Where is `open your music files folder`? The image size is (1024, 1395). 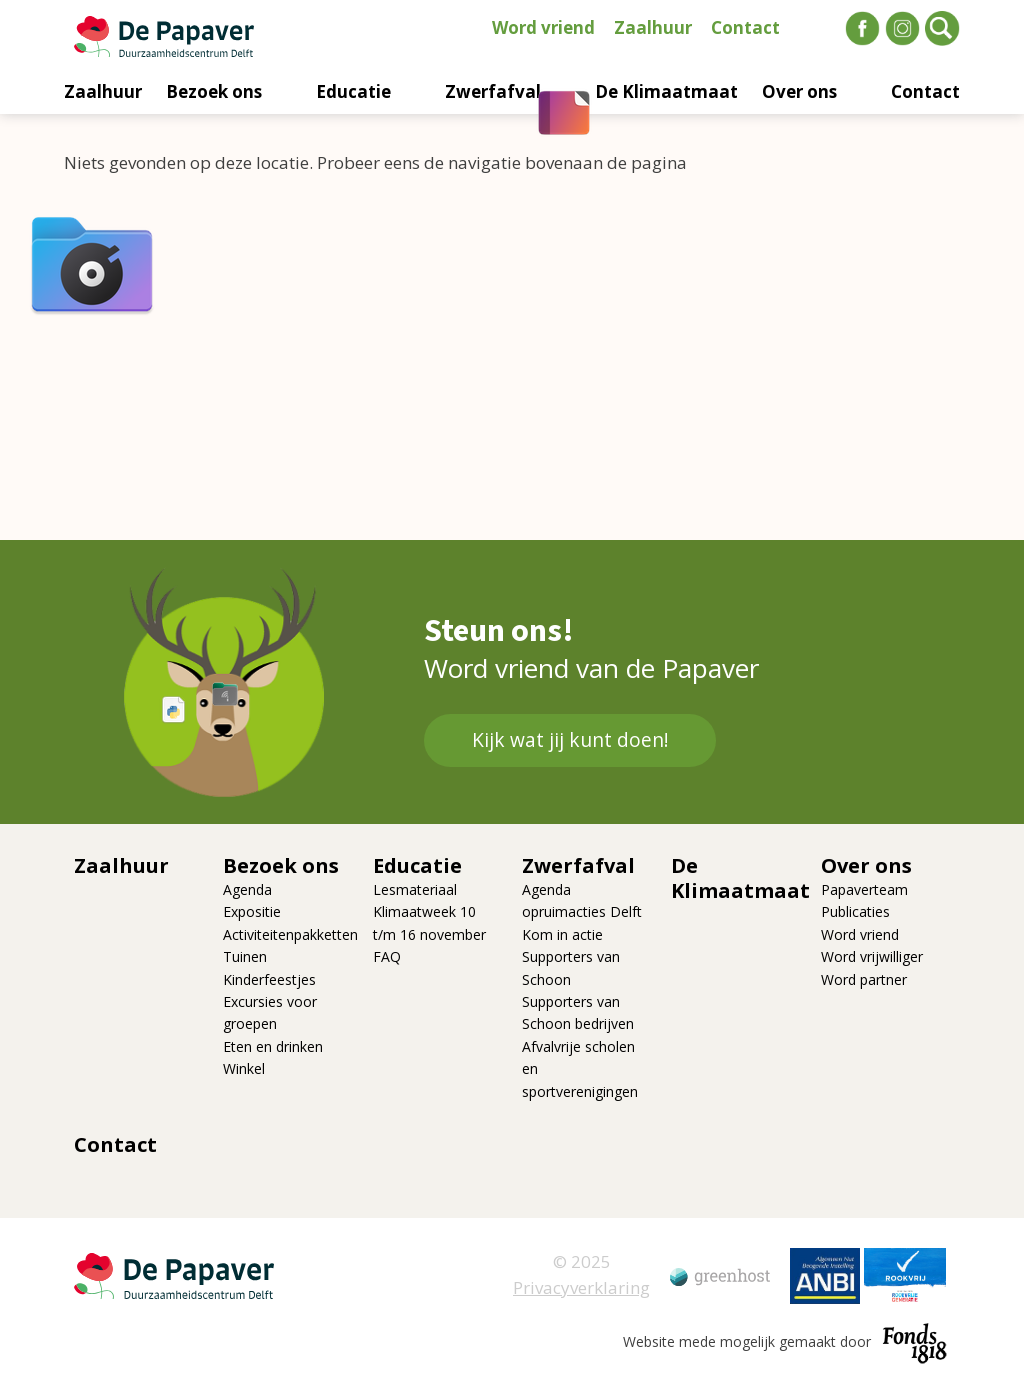
open your music files folder is located at coordinates (91, 267).